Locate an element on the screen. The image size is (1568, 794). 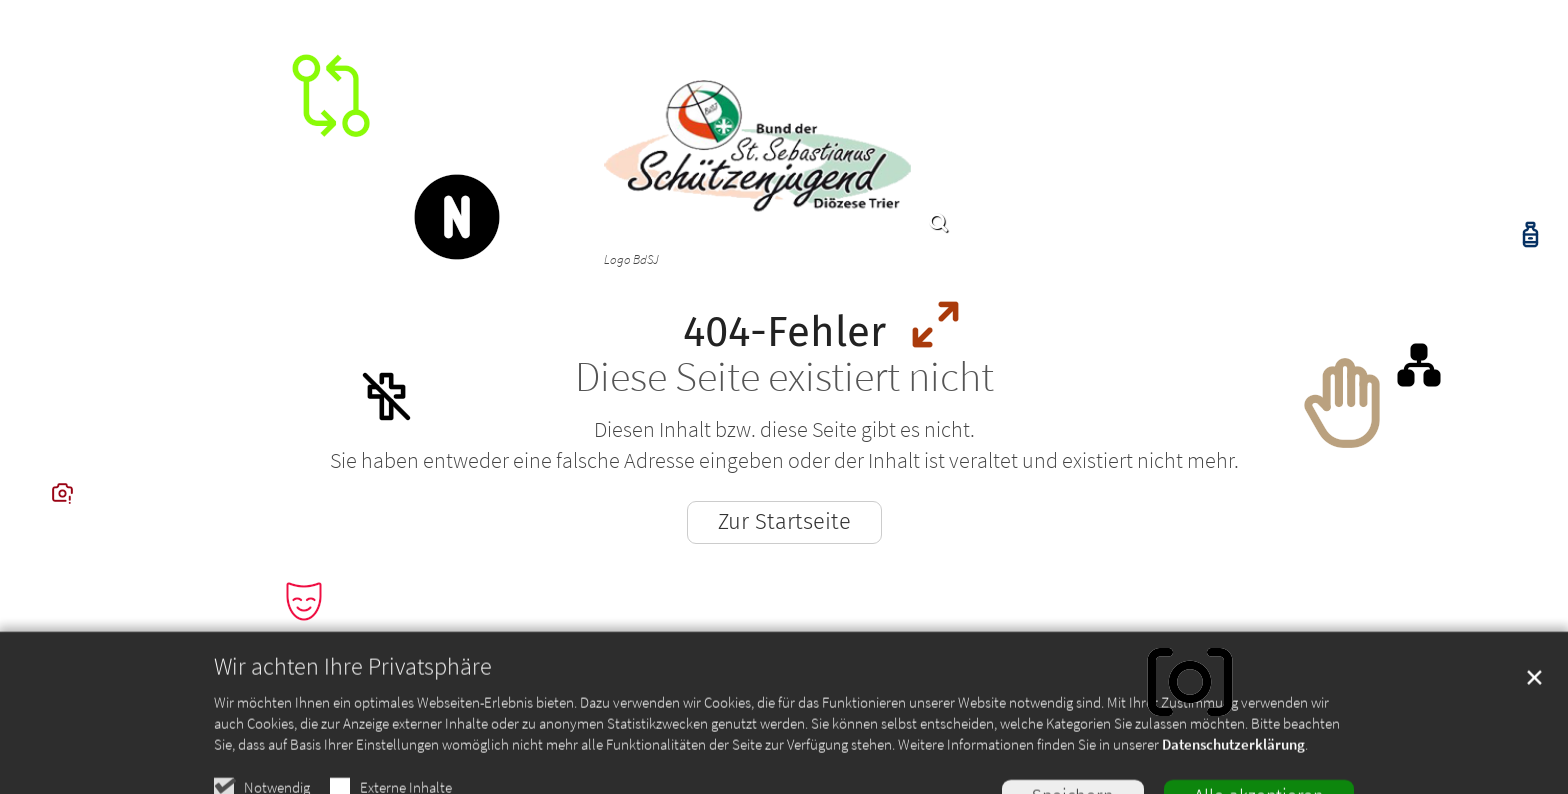
compare branches or commits in version control is located at coordinates (331, 93).